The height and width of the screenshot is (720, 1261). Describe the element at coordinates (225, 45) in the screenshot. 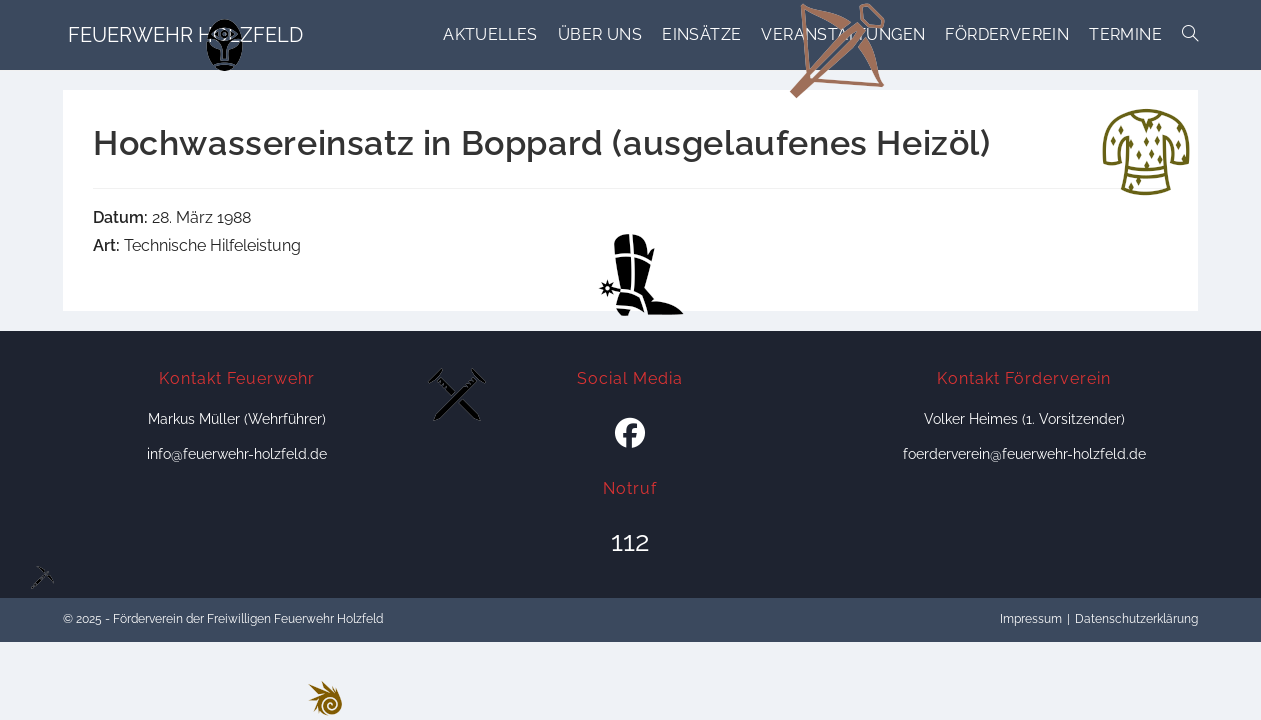

I see `activate mystical vision or special sight ability` at that location.